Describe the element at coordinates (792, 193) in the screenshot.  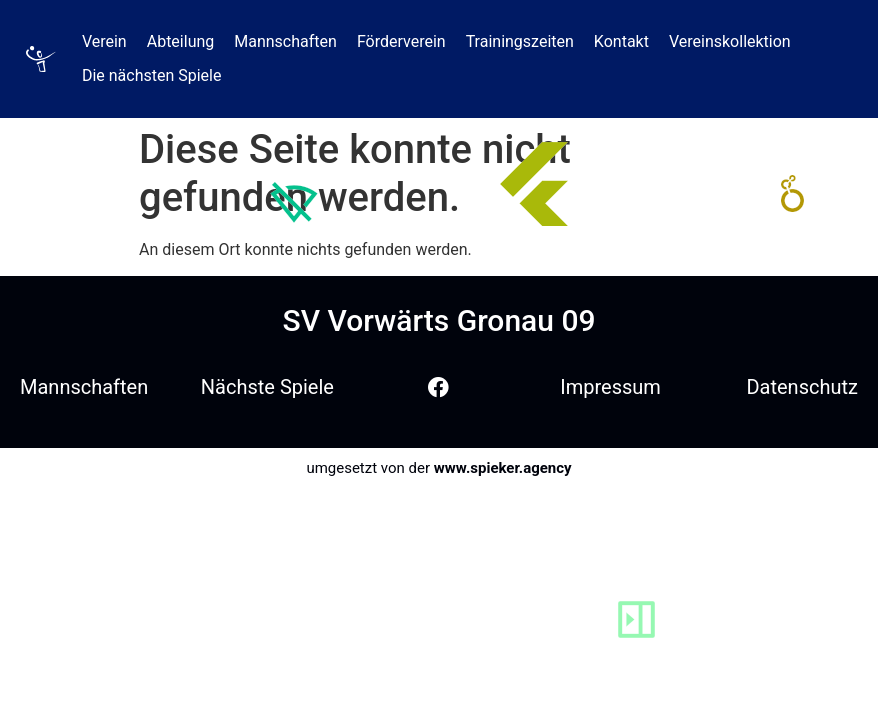
I see `open looker data analytics platform` at that location.